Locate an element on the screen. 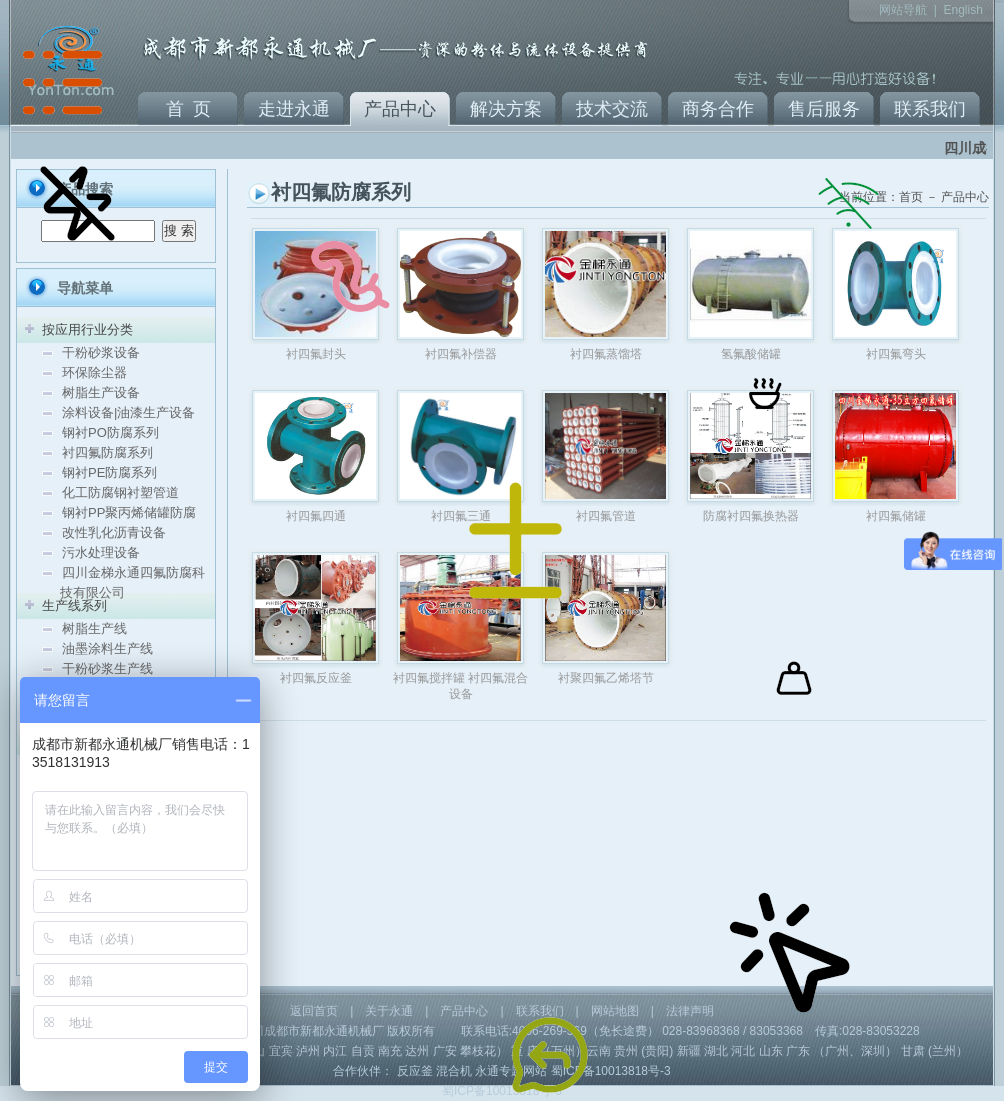  view differences between file versions is located at coordinates (515, 540).